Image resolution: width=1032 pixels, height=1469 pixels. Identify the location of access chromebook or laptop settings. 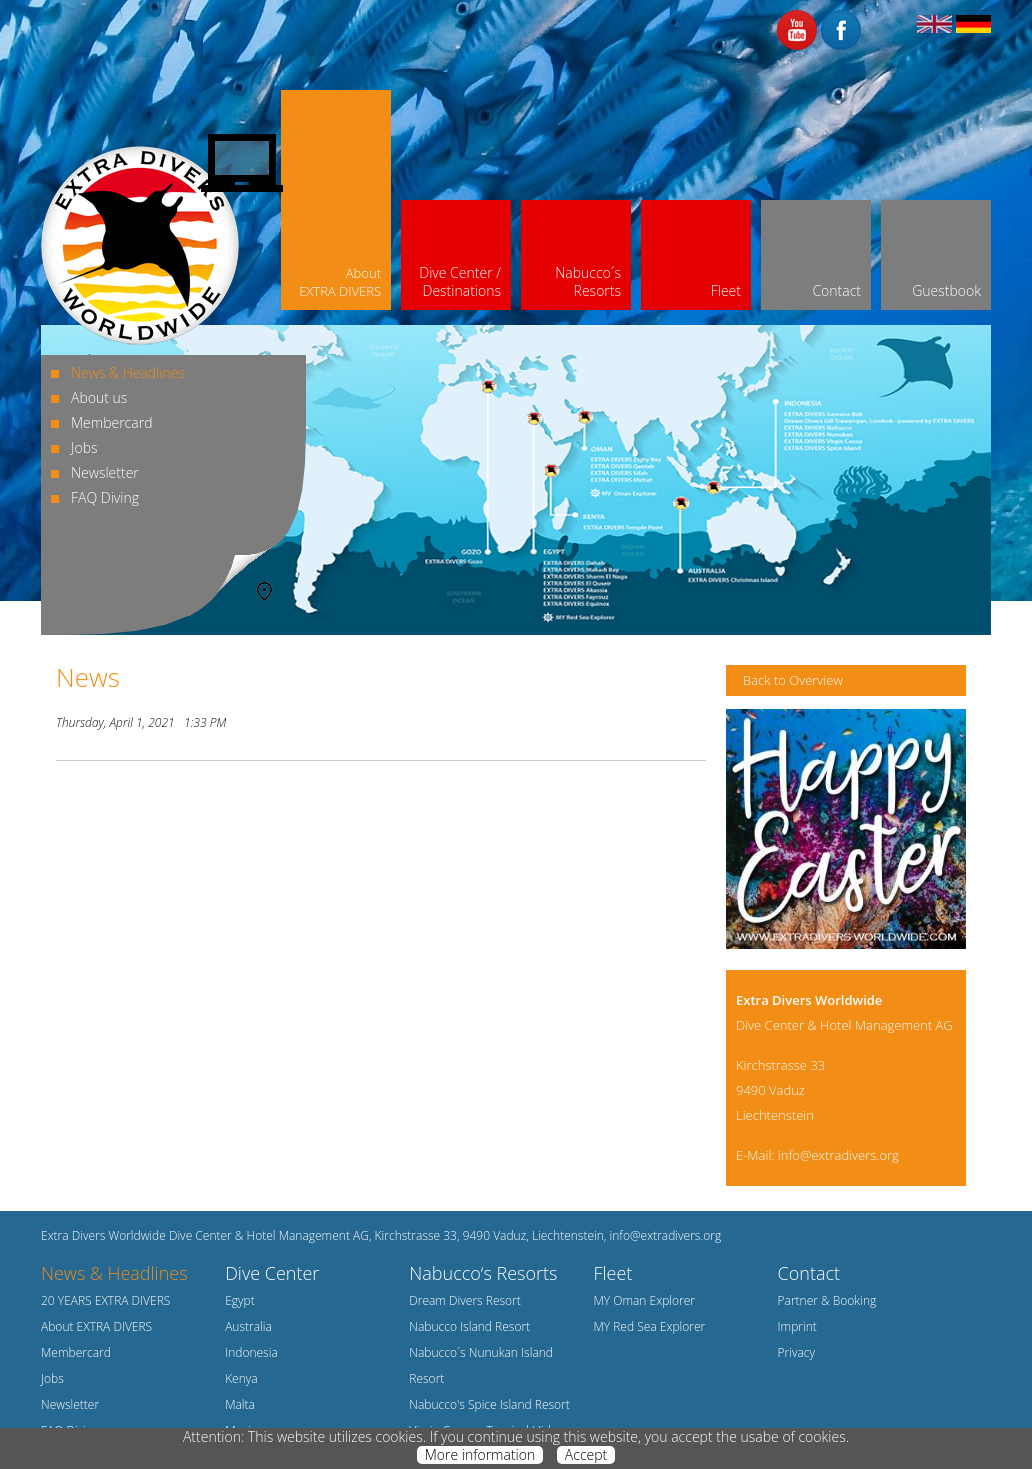
(242, 165).